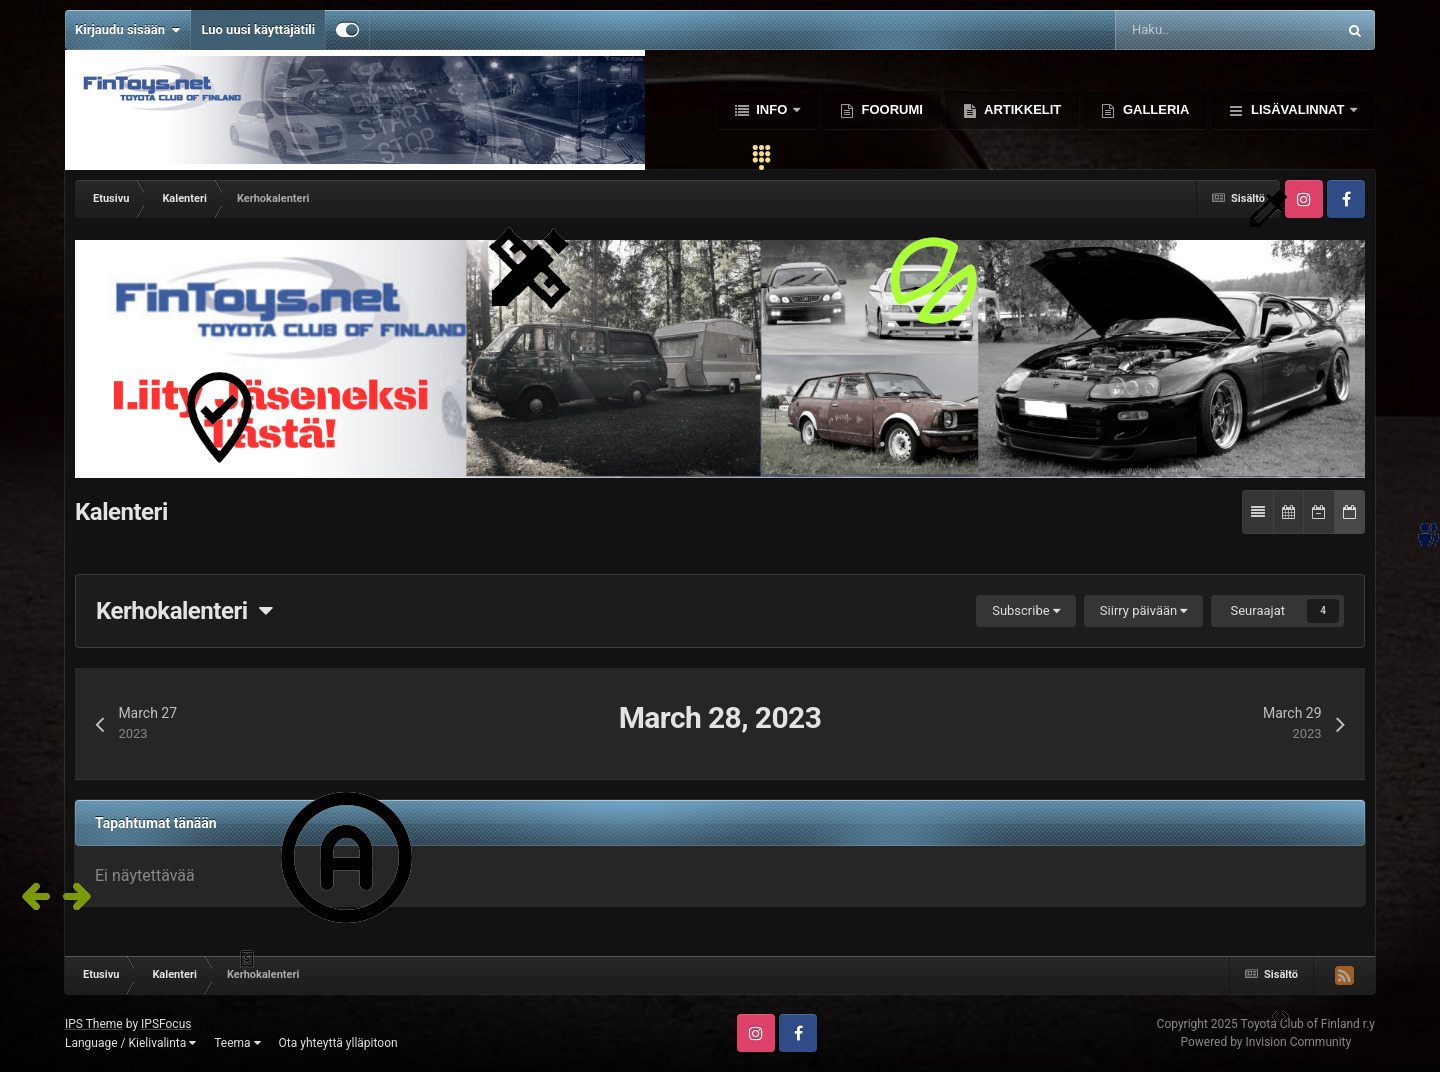  Describe the element at coordinates (1428, 534) in the screenshot. I see `view group members or team` at that location.